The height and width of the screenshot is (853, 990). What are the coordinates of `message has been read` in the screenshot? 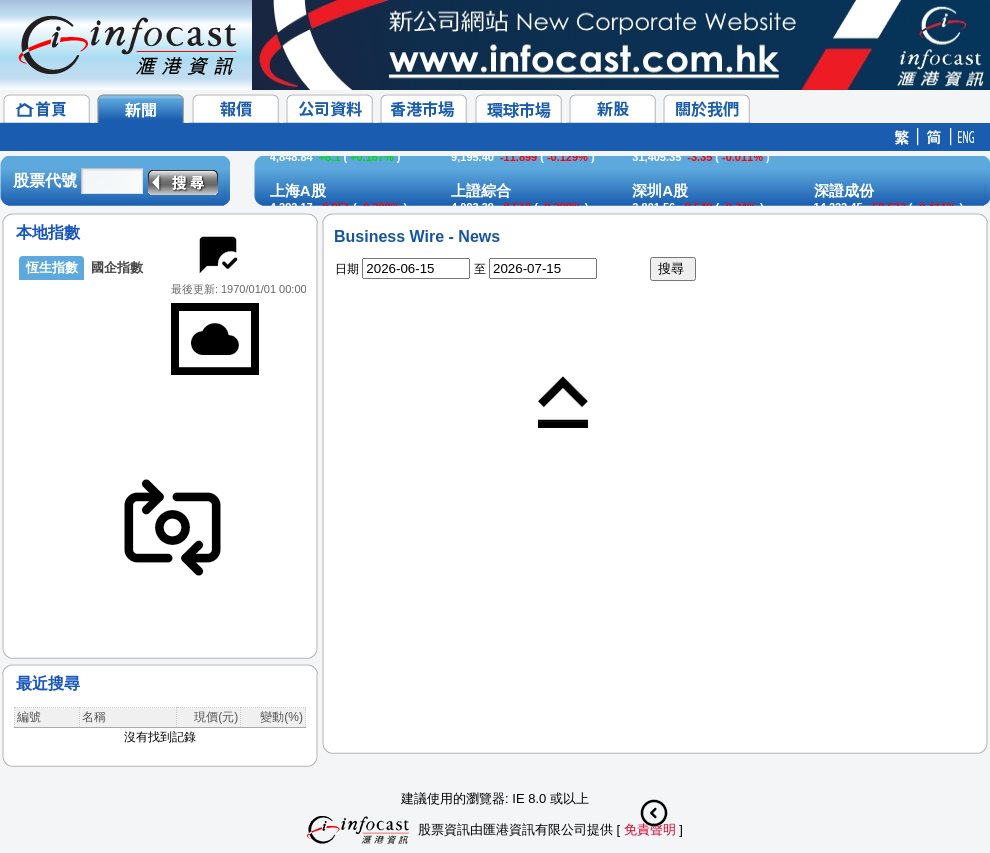 It's located at (218, 255).